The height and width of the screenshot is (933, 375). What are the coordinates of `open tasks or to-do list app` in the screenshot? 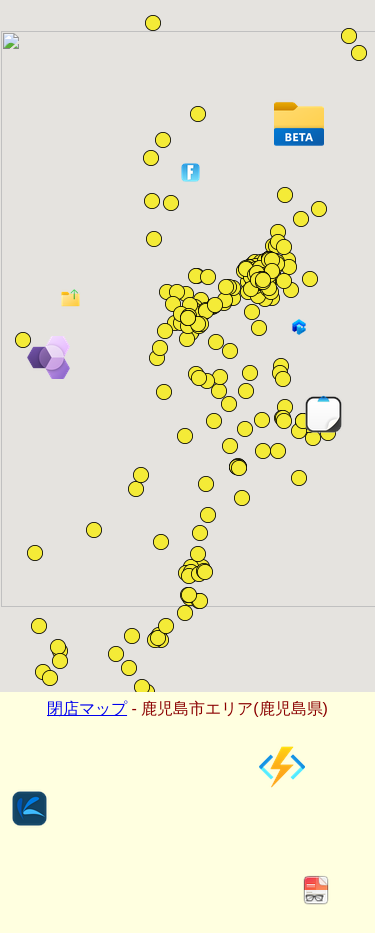 It's located at (323, 414).